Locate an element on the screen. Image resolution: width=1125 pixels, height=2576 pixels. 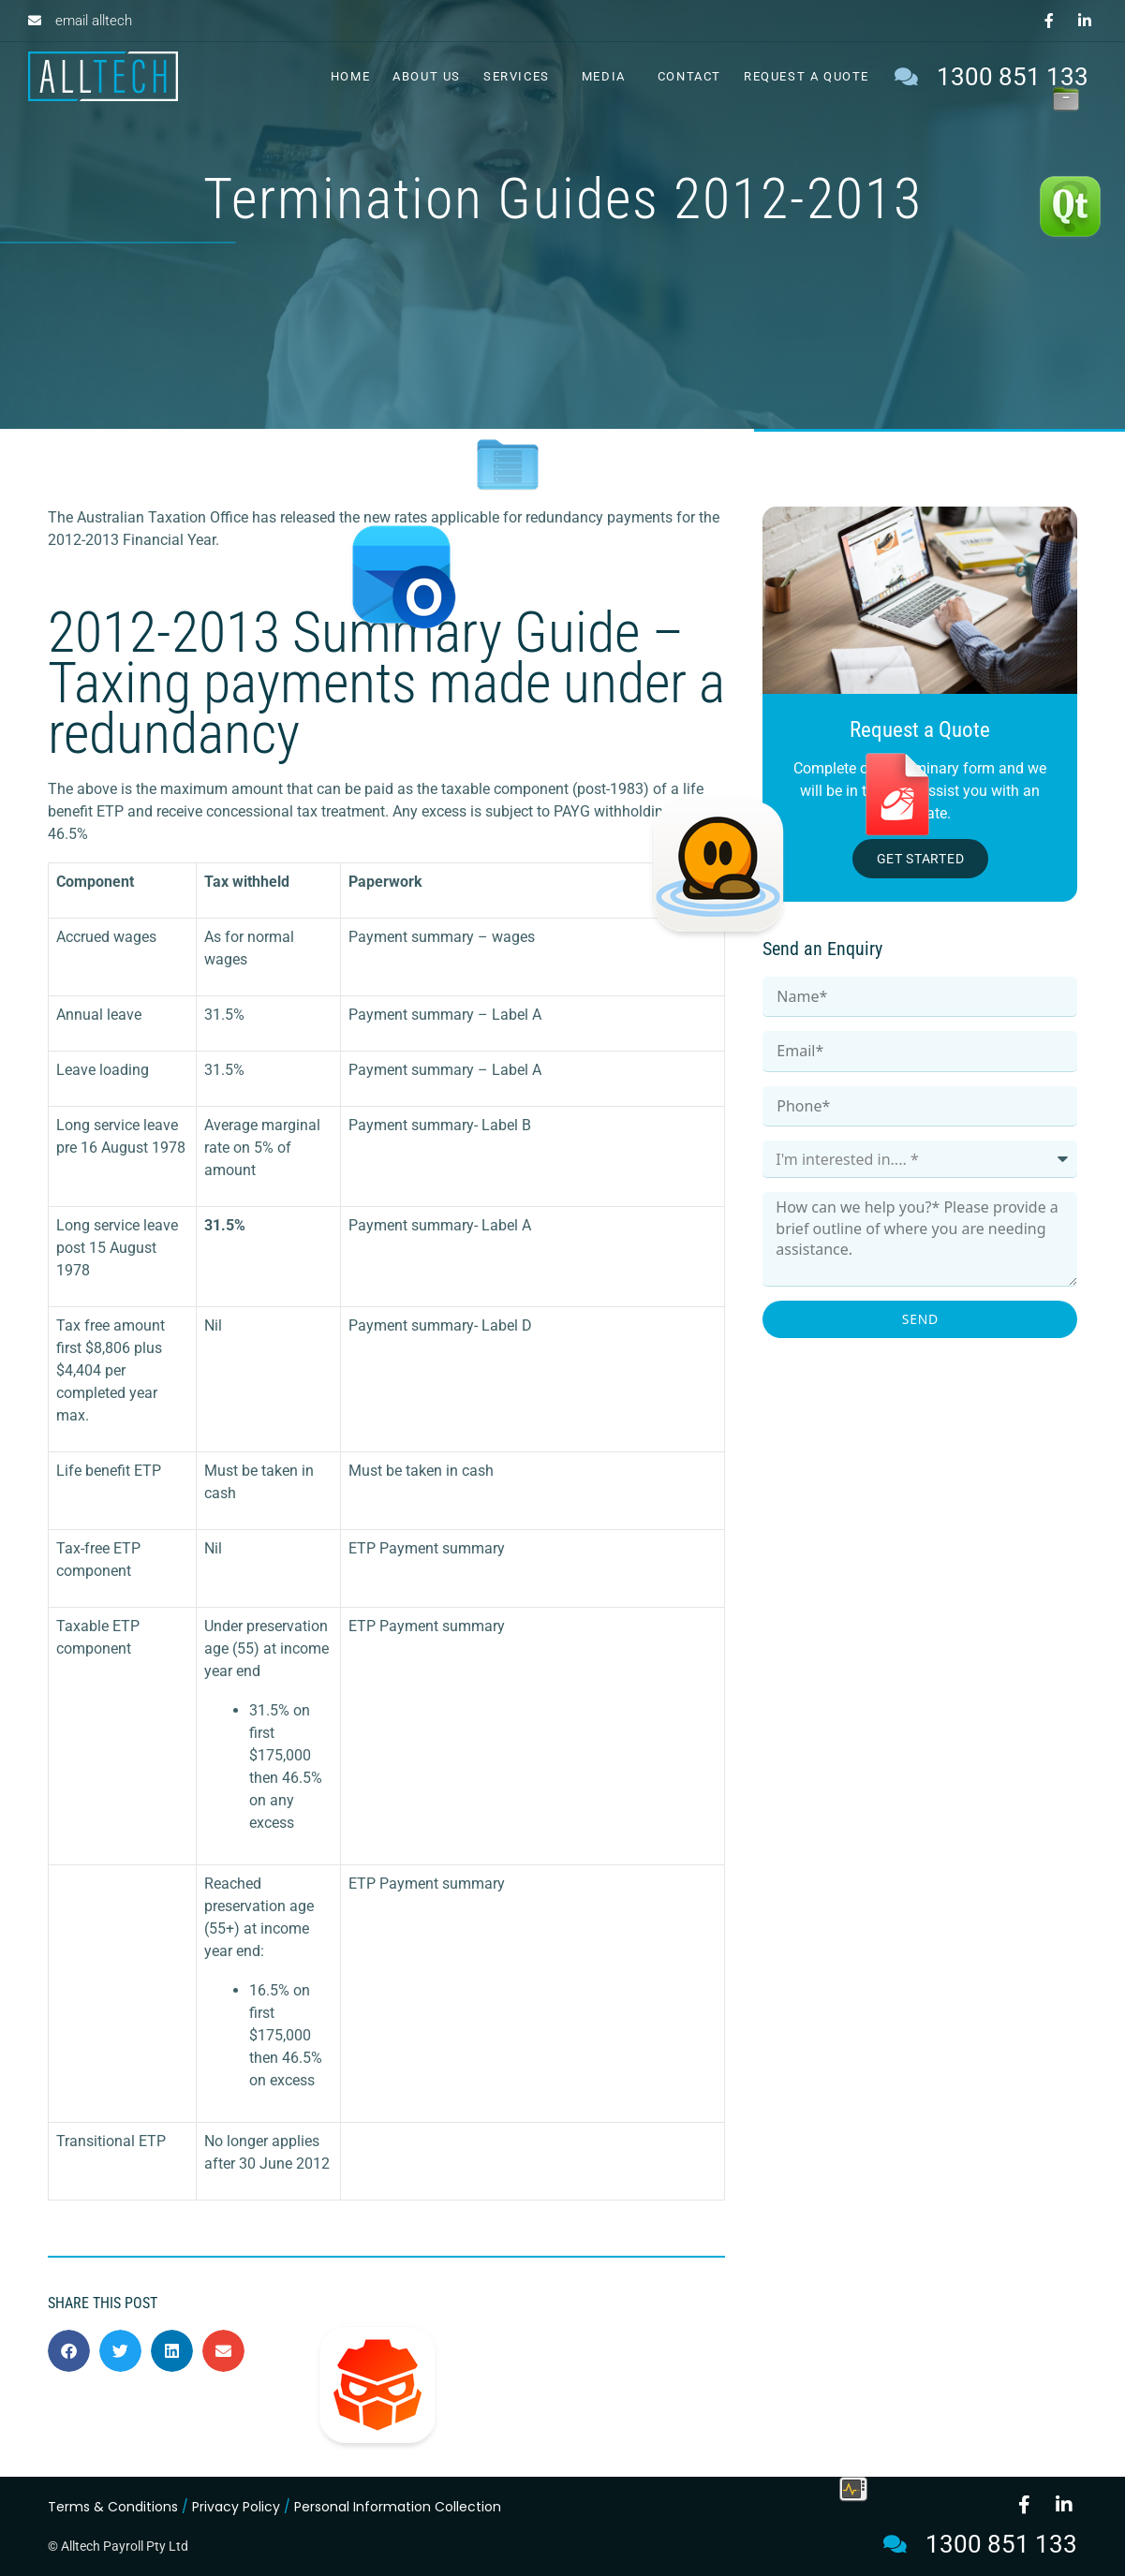
open directory menu panel applet is located at coordinates (508, 464).